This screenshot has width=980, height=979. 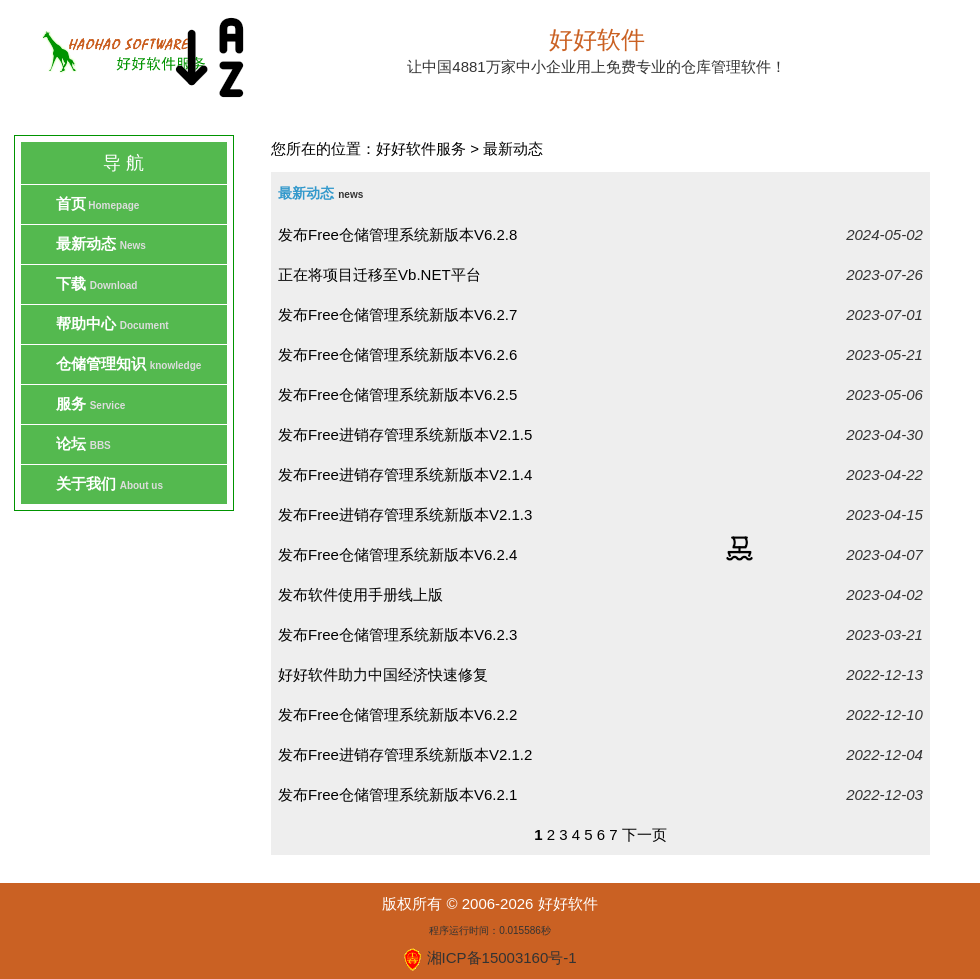 What do you see at coordinates (211, 57) in the screenshot?
I see `sort items alphabetically A to Z` at bounding box center [211, 57].